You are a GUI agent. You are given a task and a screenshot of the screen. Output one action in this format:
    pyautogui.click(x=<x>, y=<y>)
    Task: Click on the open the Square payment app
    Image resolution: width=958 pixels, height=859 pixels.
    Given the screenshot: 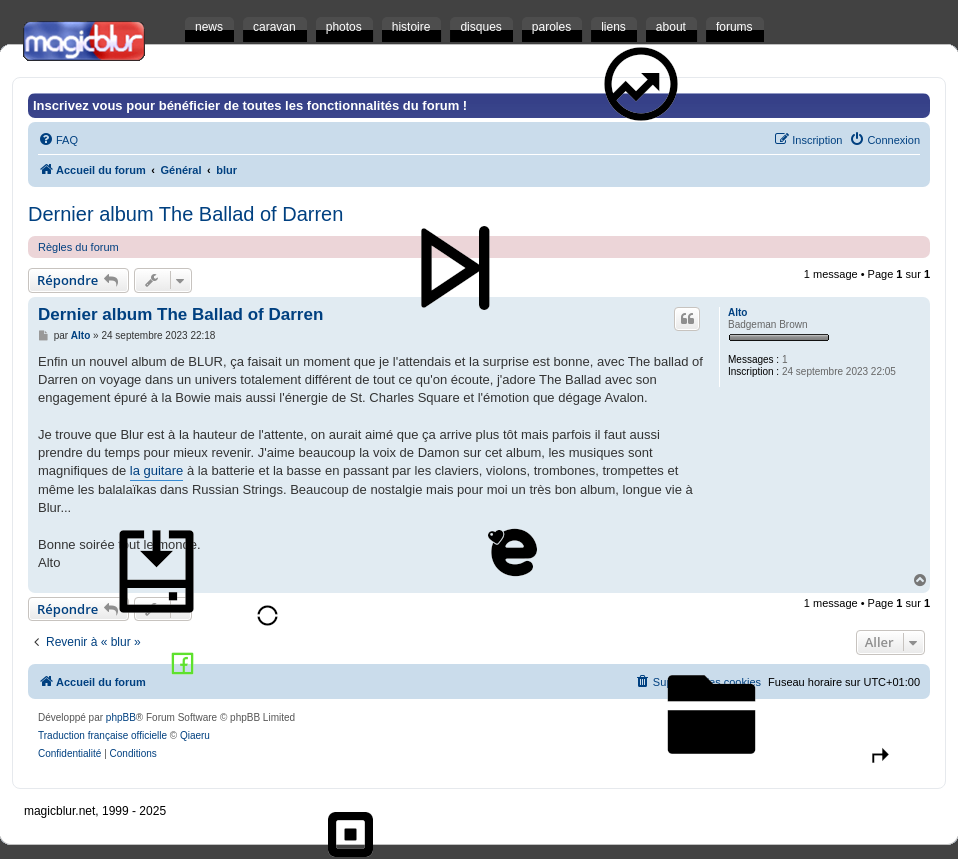 What is the action you would take?
    pyautogui.click(x=350, y=834)
    